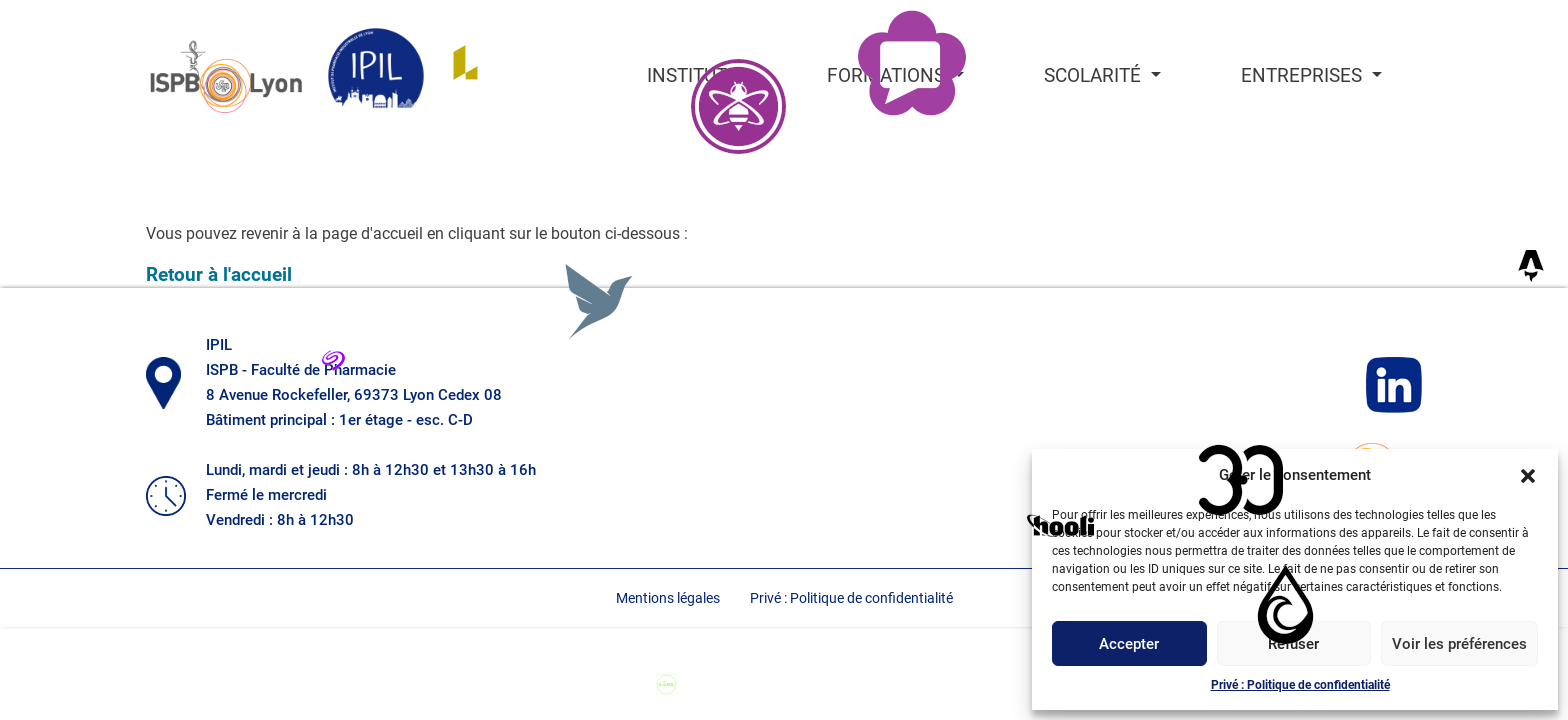 This screenshot has height=720, width=1568. I want to click on lucid software company logo, so click(465, 62).